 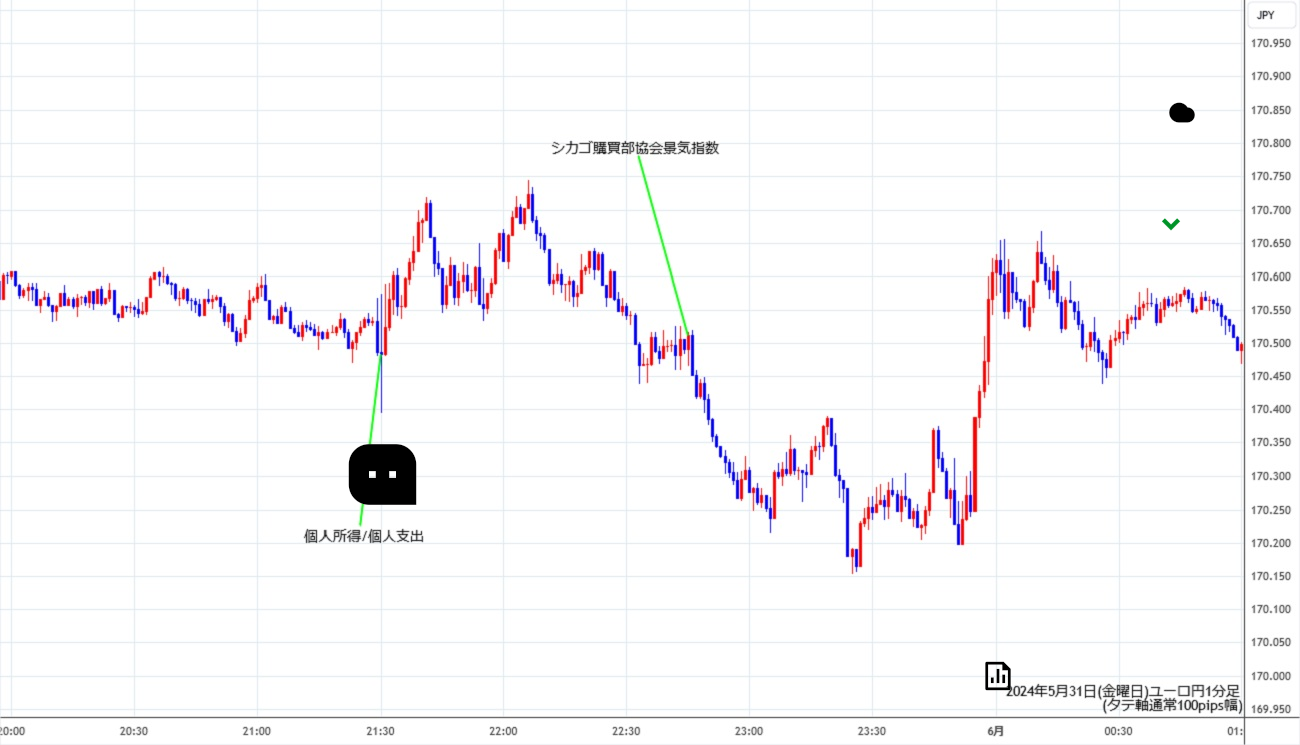 I want to click on expand a dropdown menu, so click(x=1171, y=224).